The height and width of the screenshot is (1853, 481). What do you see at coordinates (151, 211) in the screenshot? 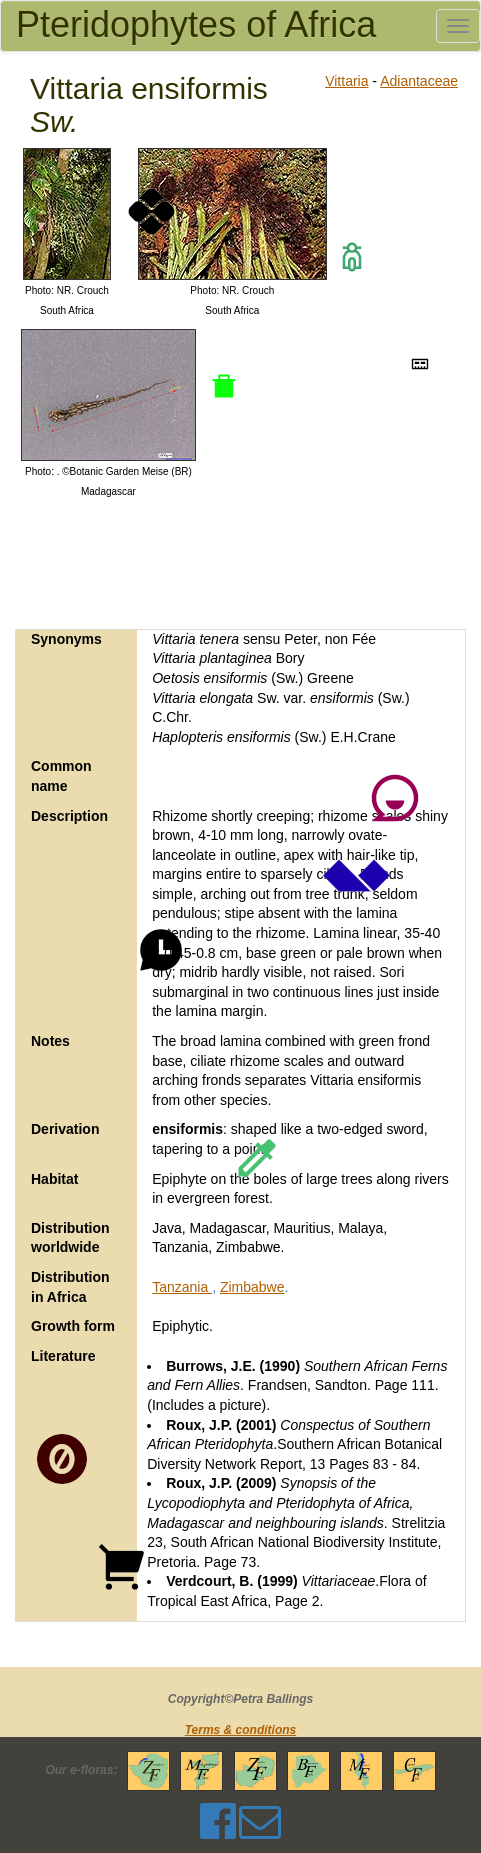
I see `pay with pix instant payment` at bounding box center [151, 211].